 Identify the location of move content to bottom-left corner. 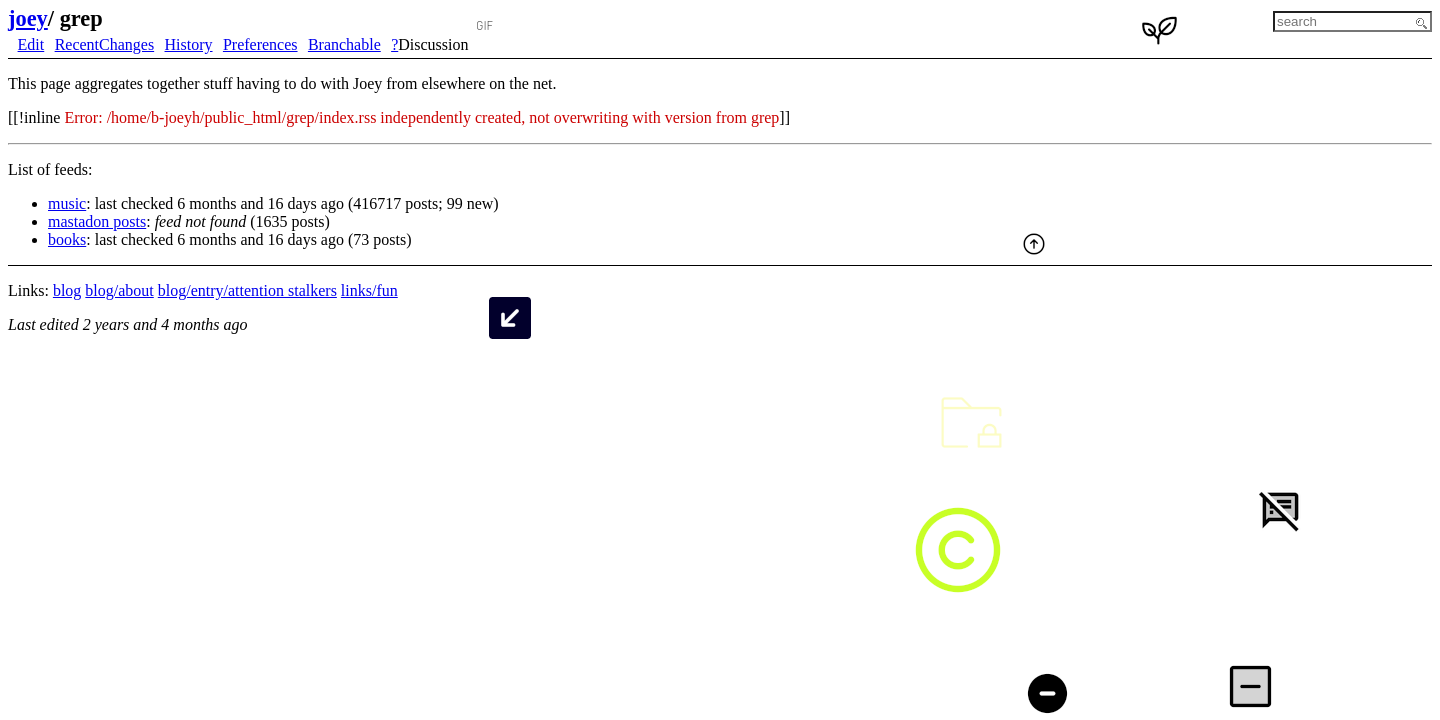
(510, 318).